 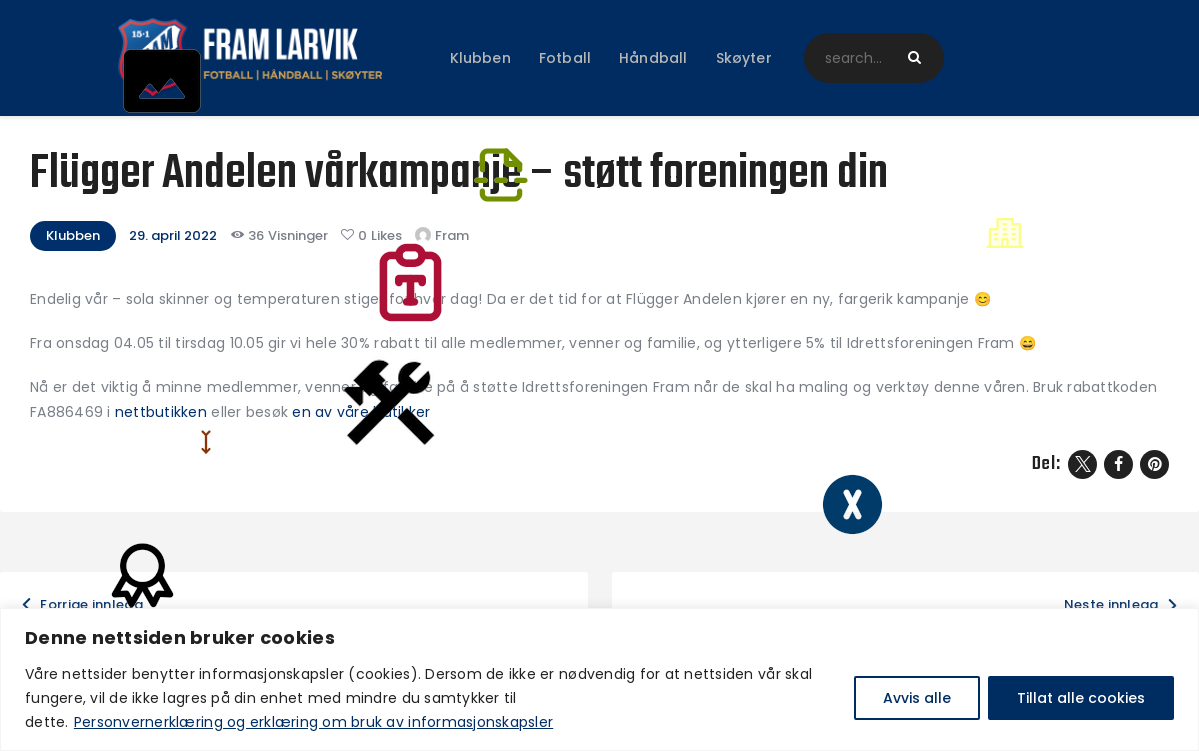 I want to click on access text formatting options for clipboard content, so click(x=410, y=282).